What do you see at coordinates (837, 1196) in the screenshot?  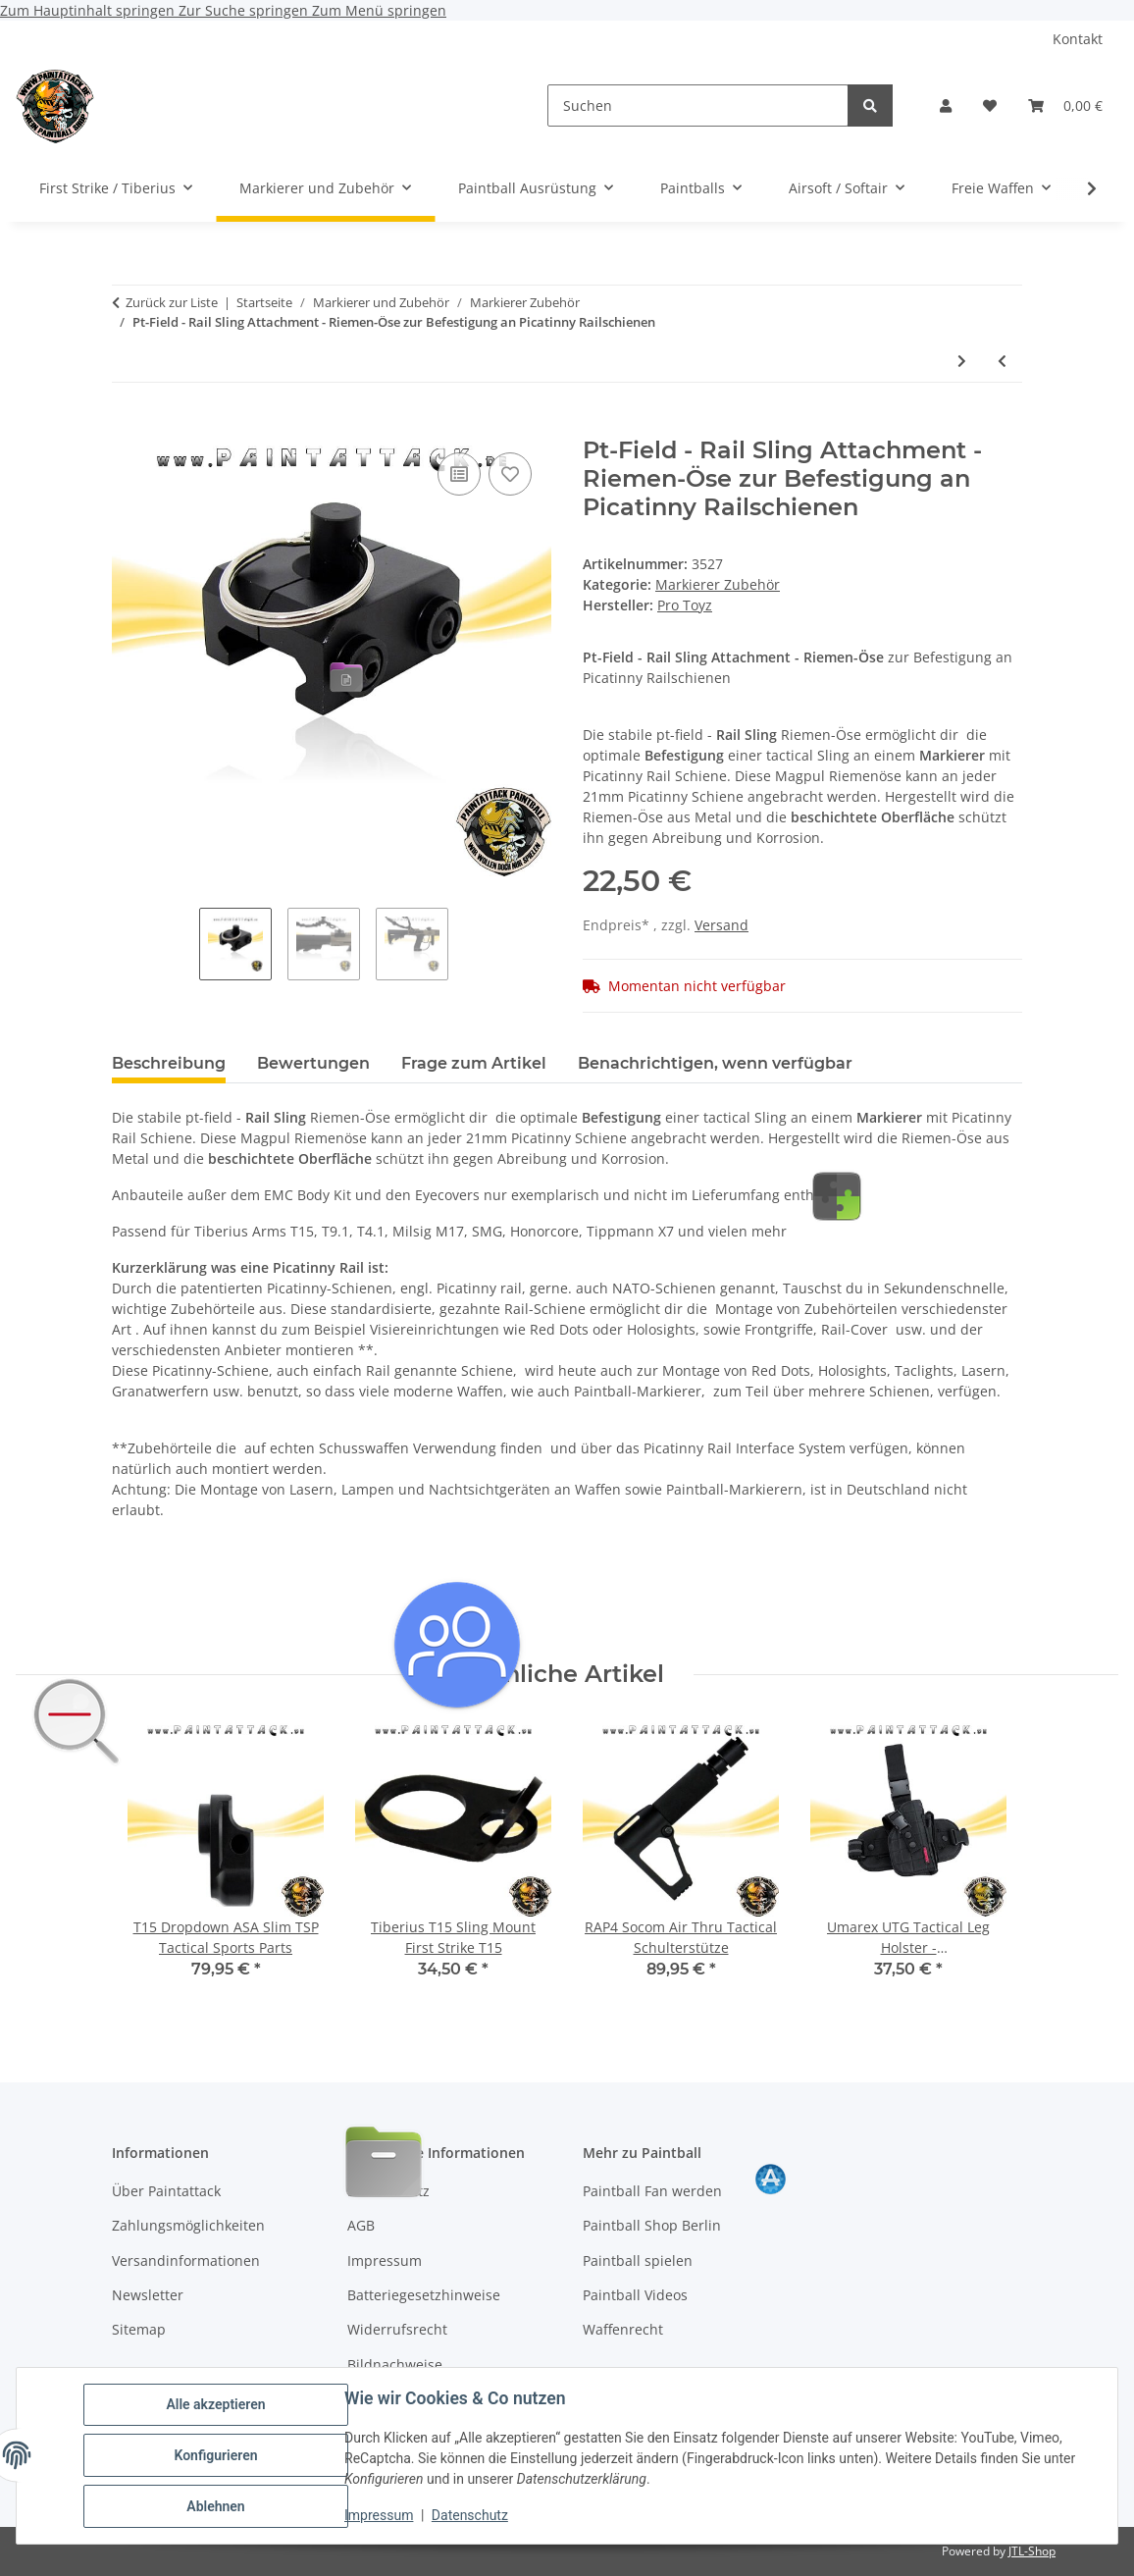 I see `open gnome extensions manager` at bounding box center [837, 1196].